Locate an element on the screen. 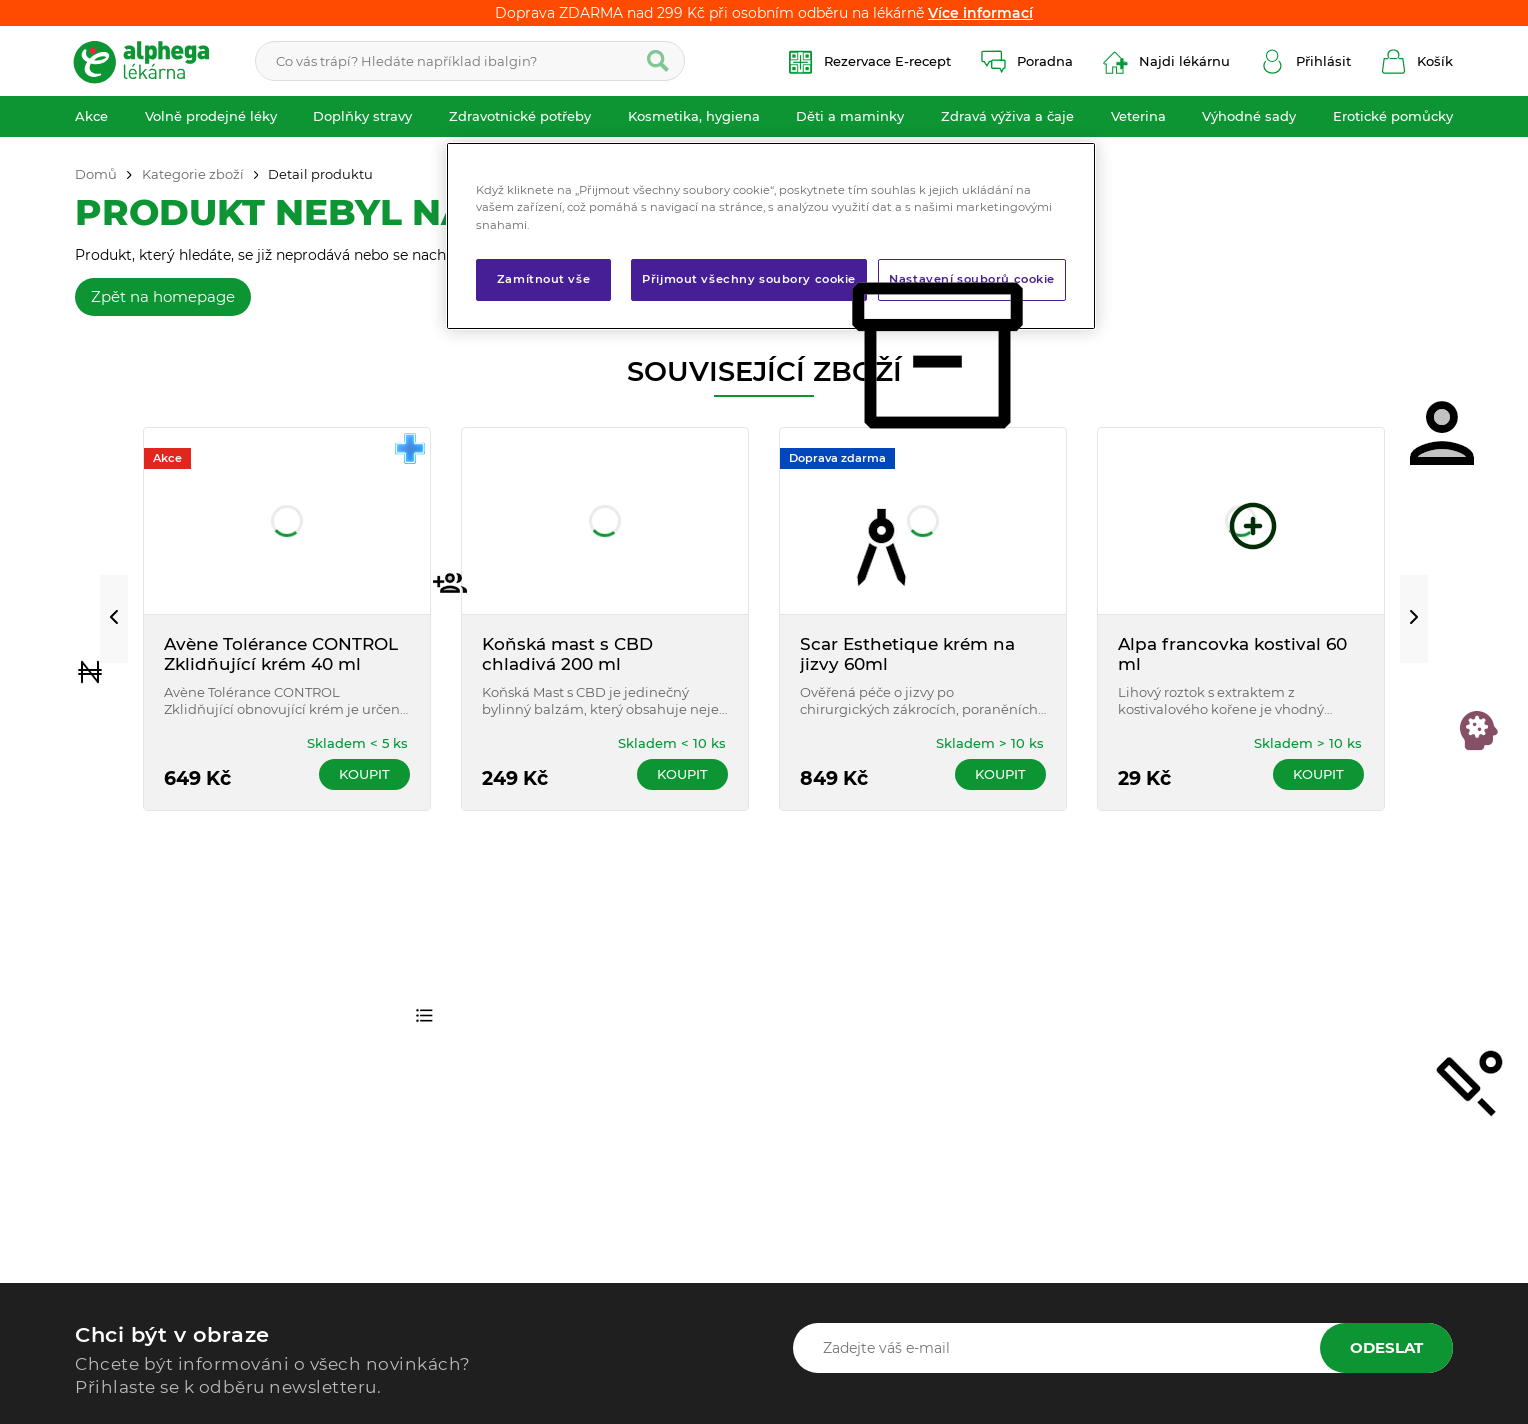 The width and height of the screenshot is (1528, 1424). add a new member to a group is located at coordinates (450, 583).